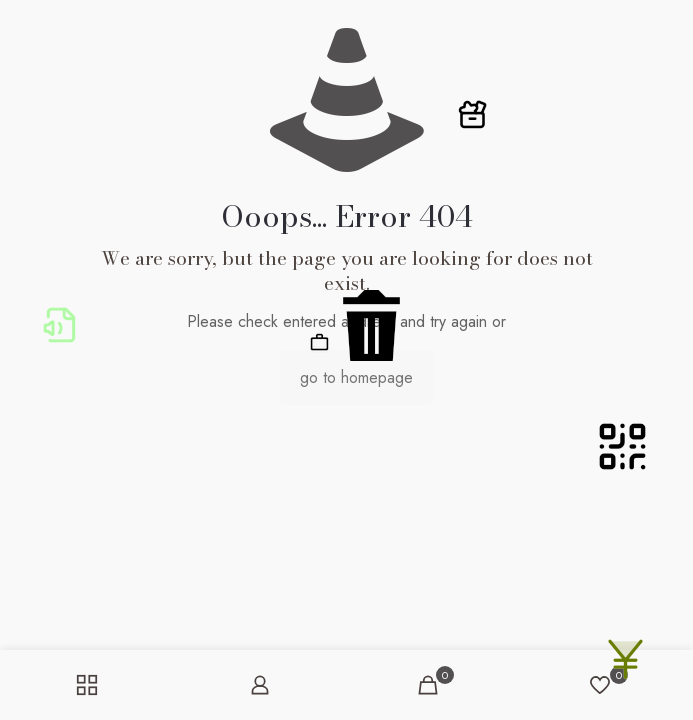 The width and height of the screenshot is (693, 720). What do you see at coordinates (371, 325) in the screenshot?
I see `delete selected item` at bounding box center [371, 325].